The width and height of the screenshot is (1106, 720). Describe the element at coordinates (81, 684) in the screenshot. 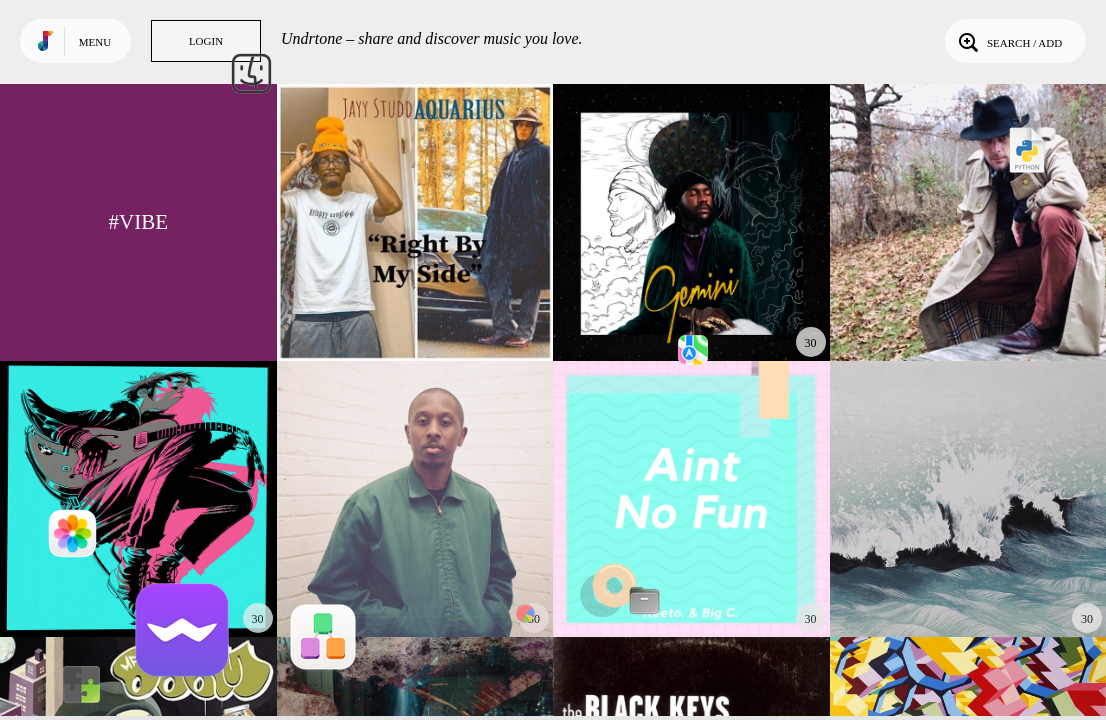

I see `open gnome extensions manager` at that location.